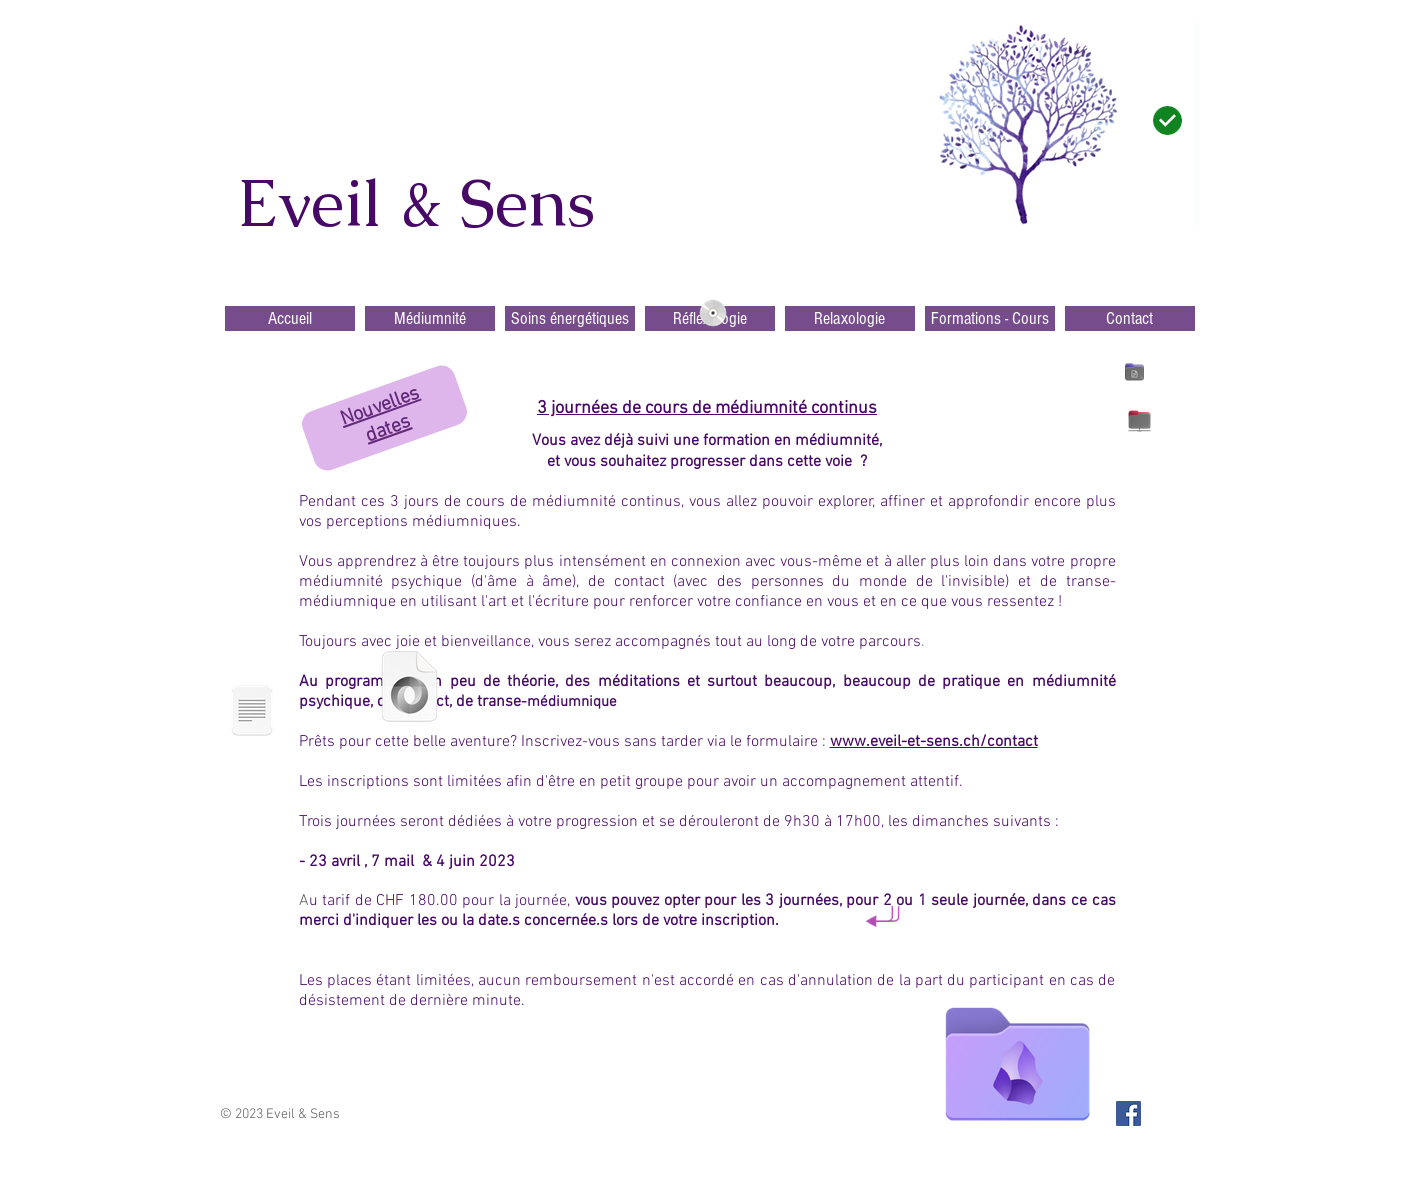 The height and width of the screenshot is (1188, 1419). Describe the element at coordinates (409, 686) in the screenshot. I see `a JSON file type indicator` at that location.